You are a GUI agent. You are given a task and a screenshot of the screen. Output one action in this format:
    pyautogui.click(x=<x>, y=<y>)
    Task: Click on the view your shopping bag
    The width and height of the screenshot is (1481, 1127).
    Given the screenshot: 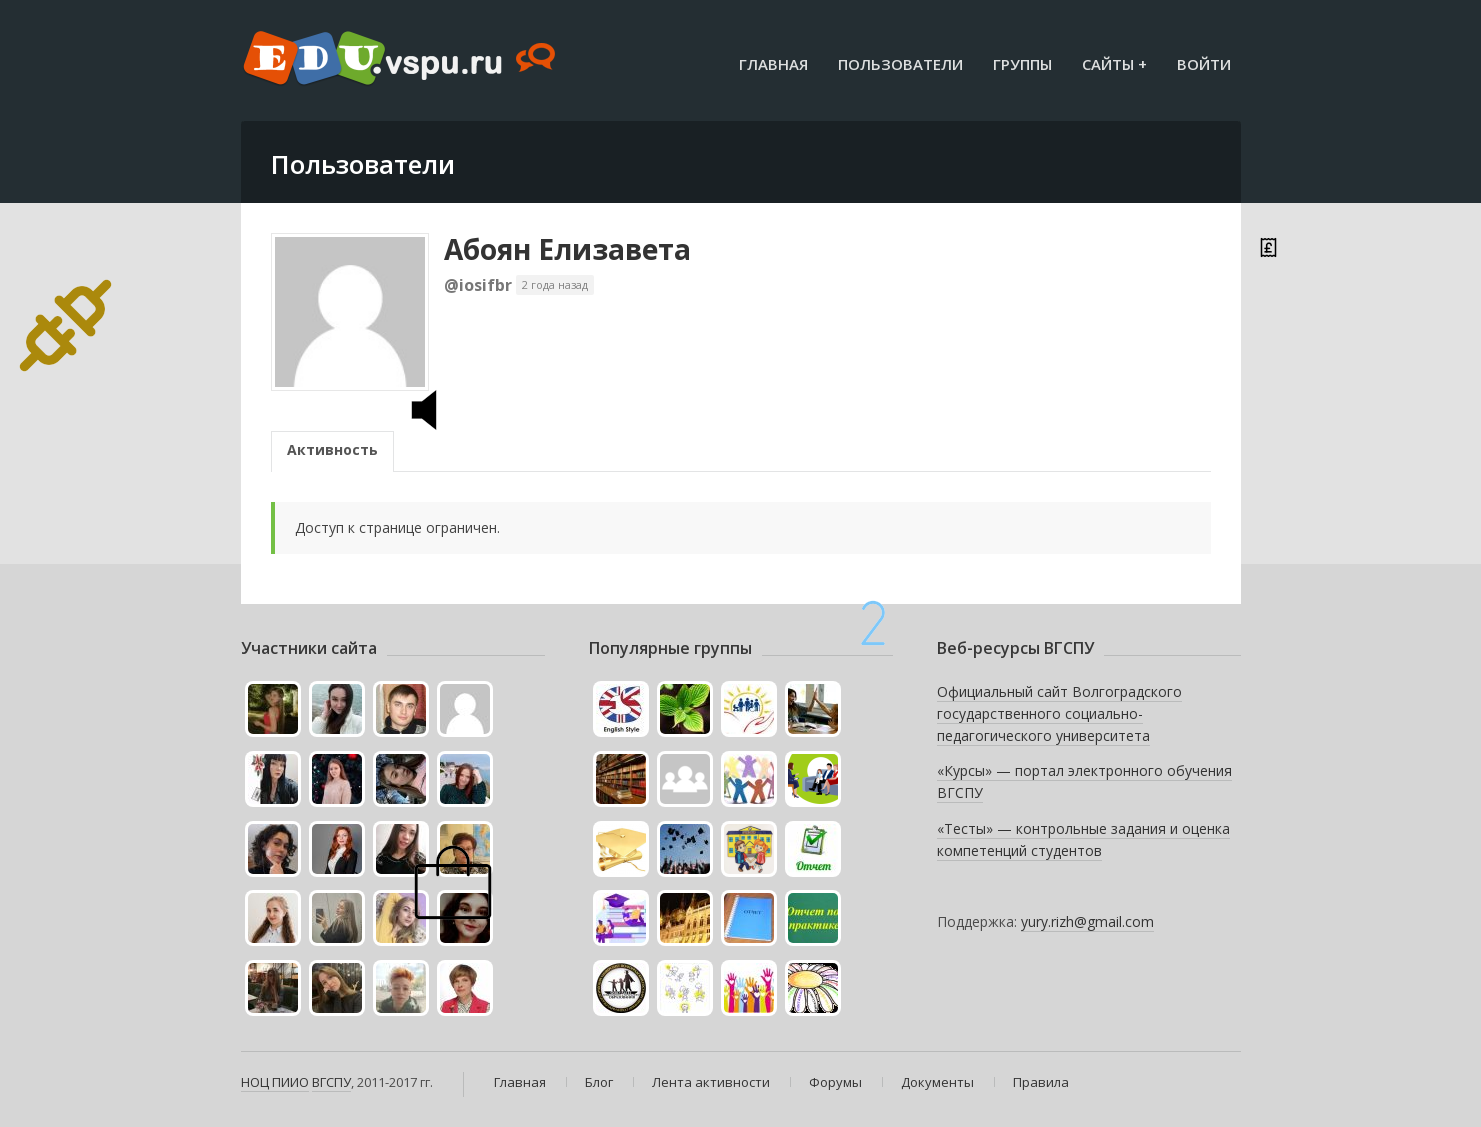 What is the action you would take?
    pyautogui.click(x=453, y=887)
    